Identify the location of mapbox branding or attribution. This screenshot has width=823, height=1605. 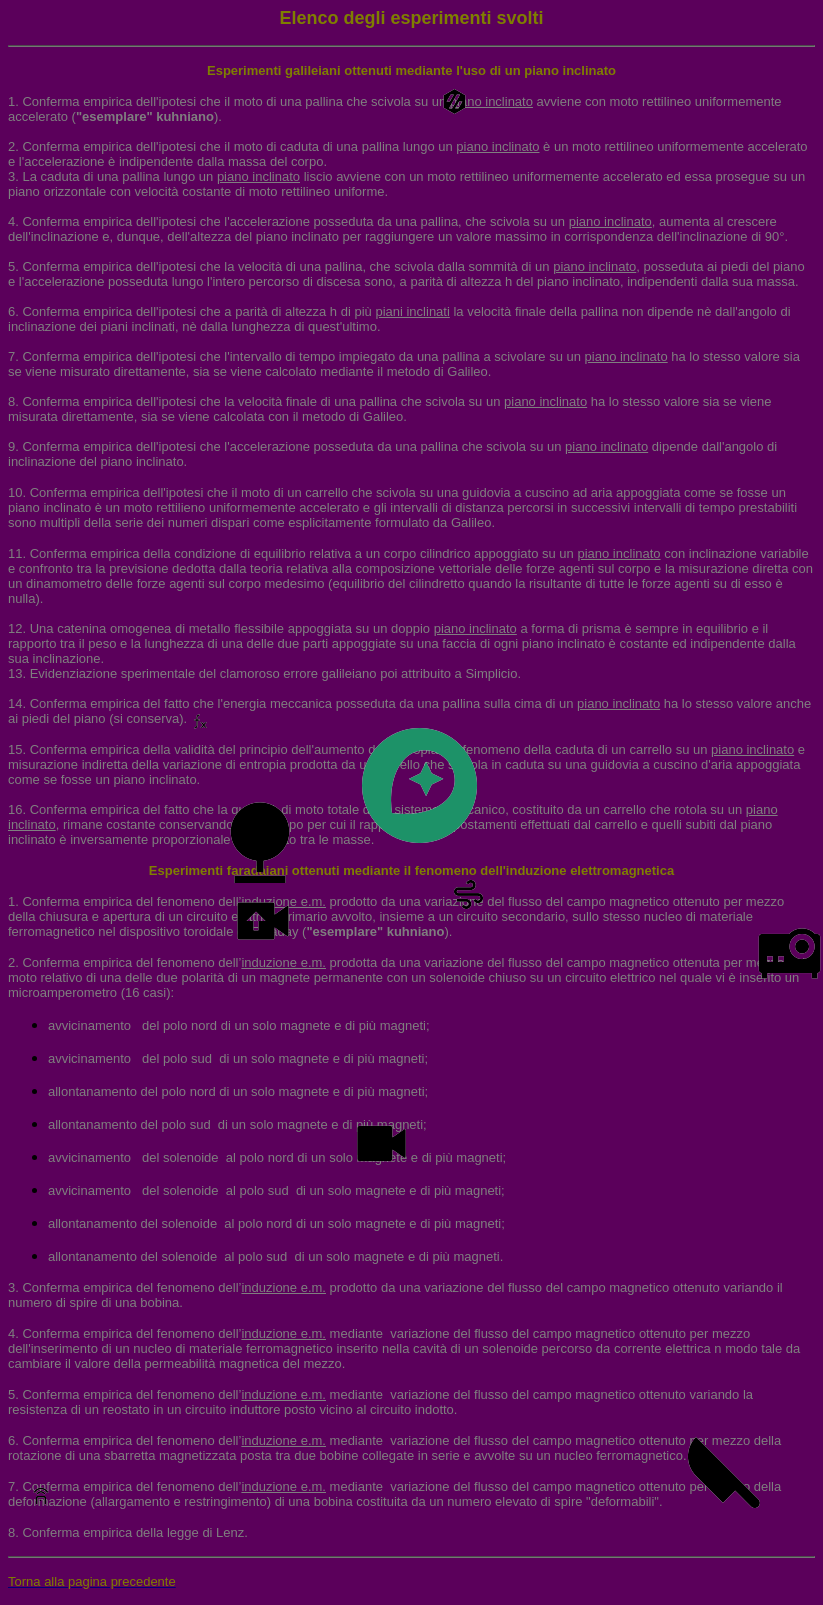
(419, 785).